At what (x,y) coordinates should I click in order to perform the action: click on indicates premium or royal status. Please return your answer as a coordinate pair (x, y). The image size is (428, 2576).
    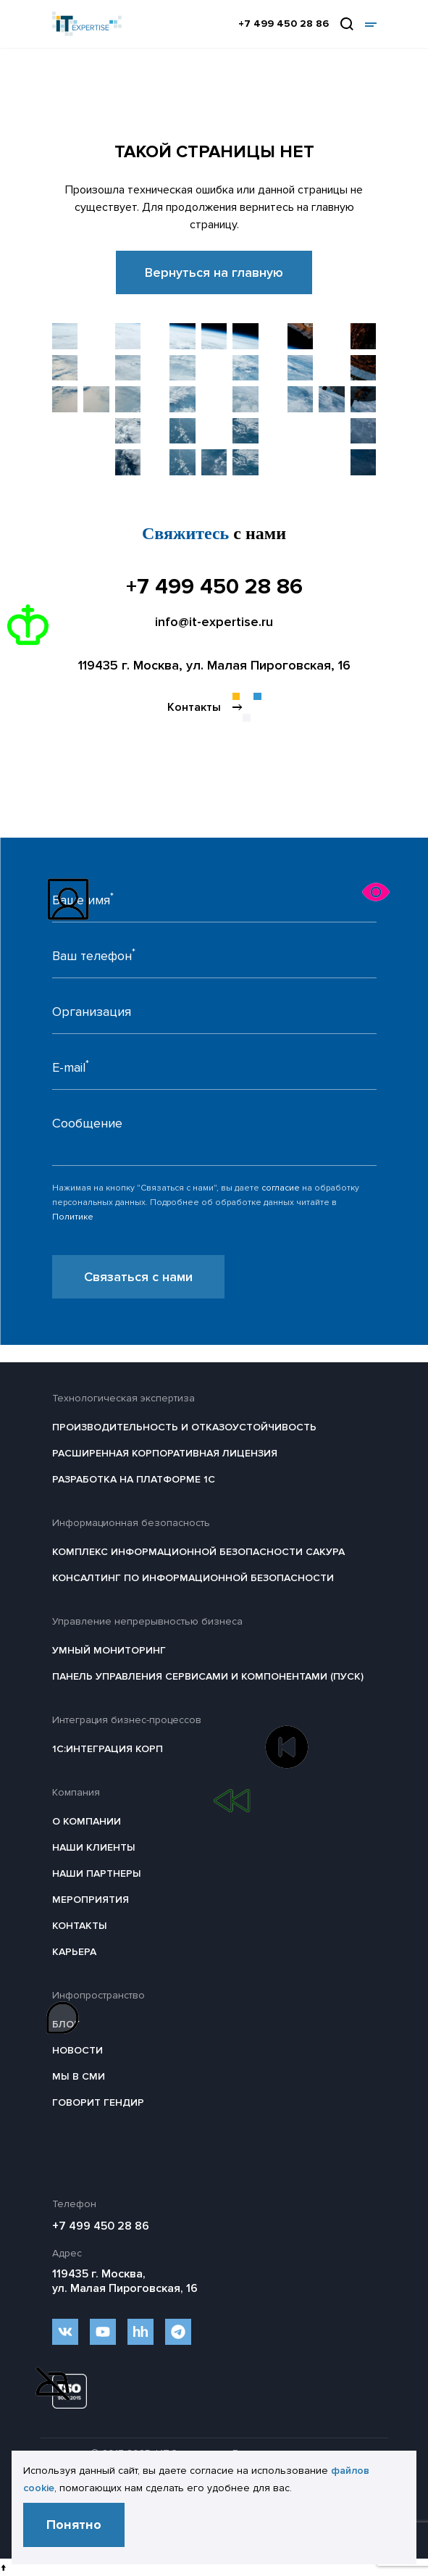
    Looking at the image, I should click on (28, 627).